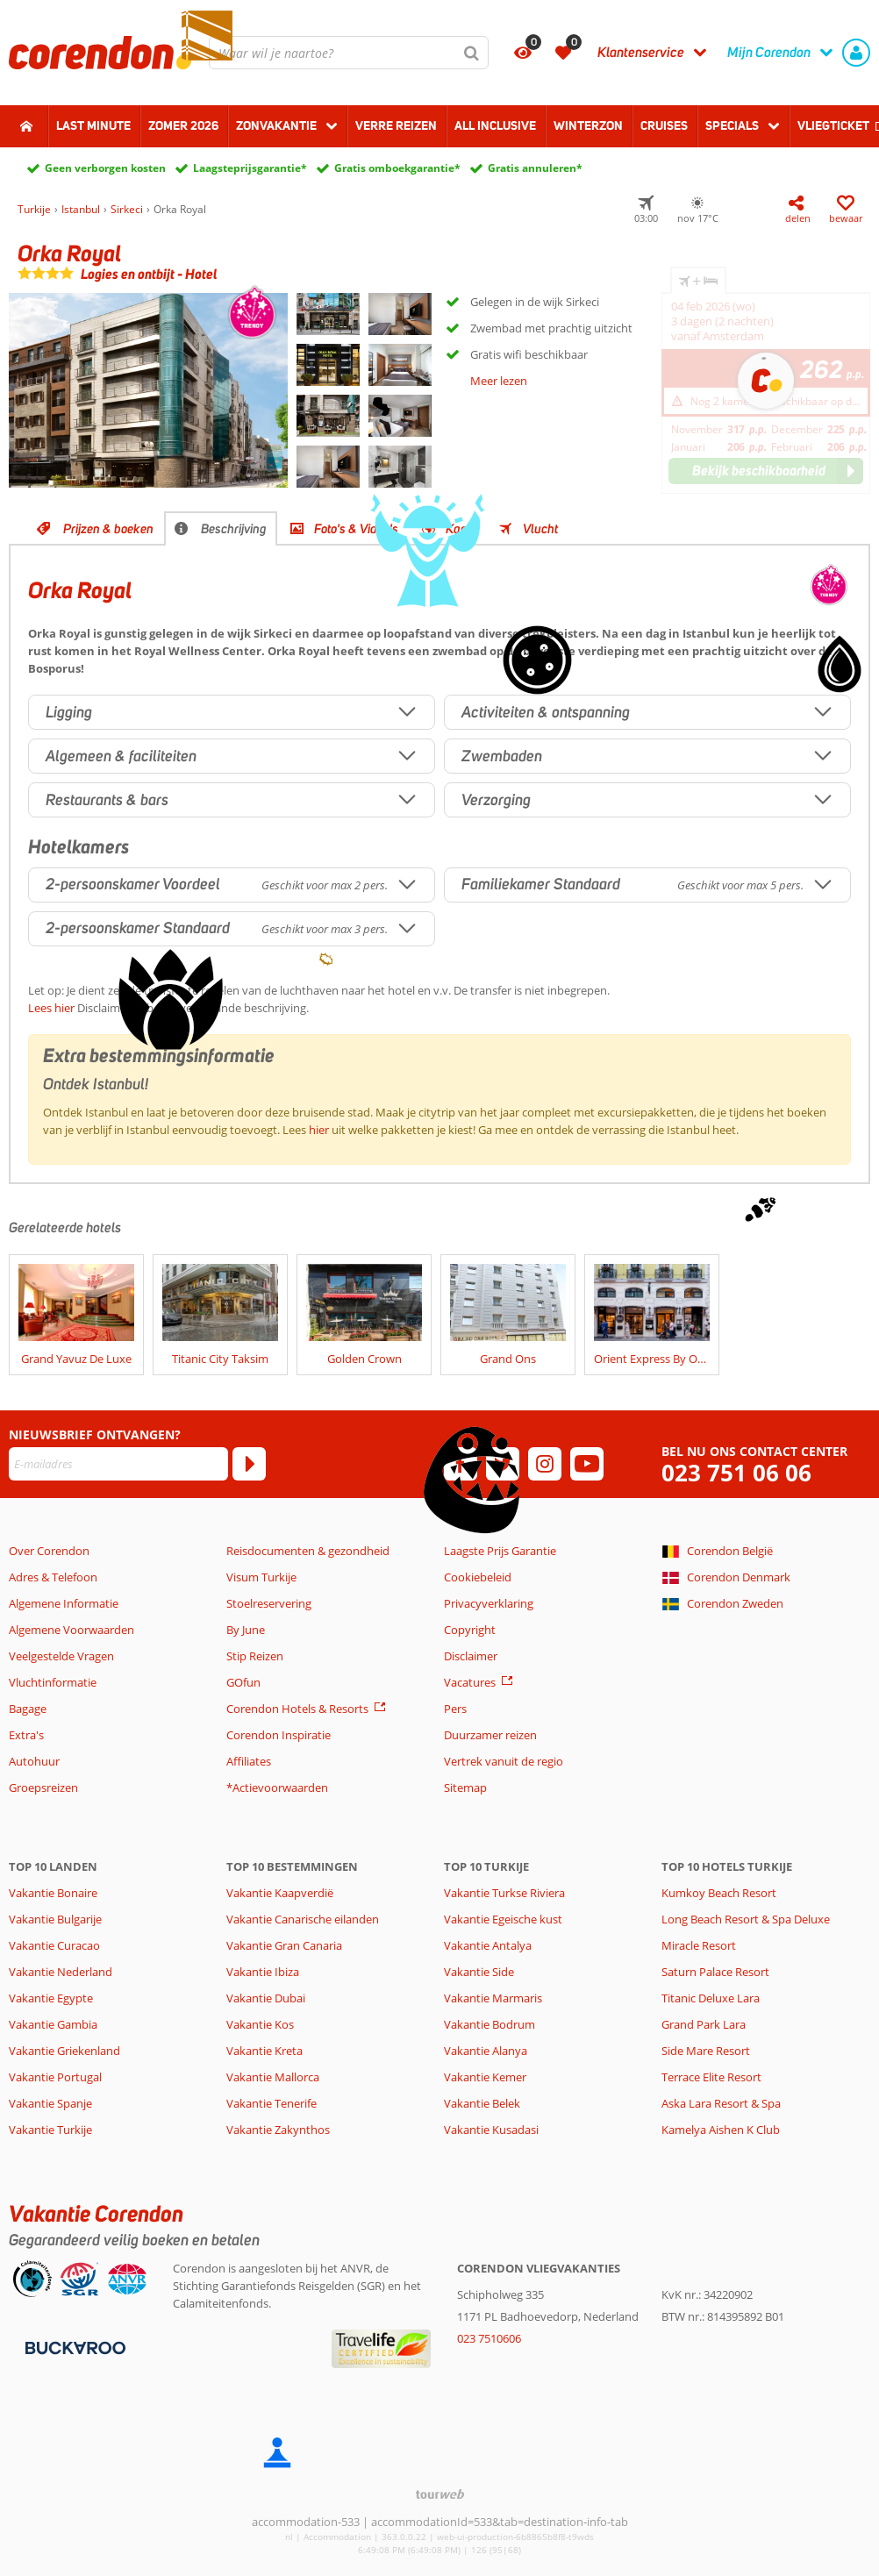 The image size is (879, 2576). Describe the element at coordinates (761, 1210) in the screenshot. I see `indicates aquarium or marine life category` at that location.